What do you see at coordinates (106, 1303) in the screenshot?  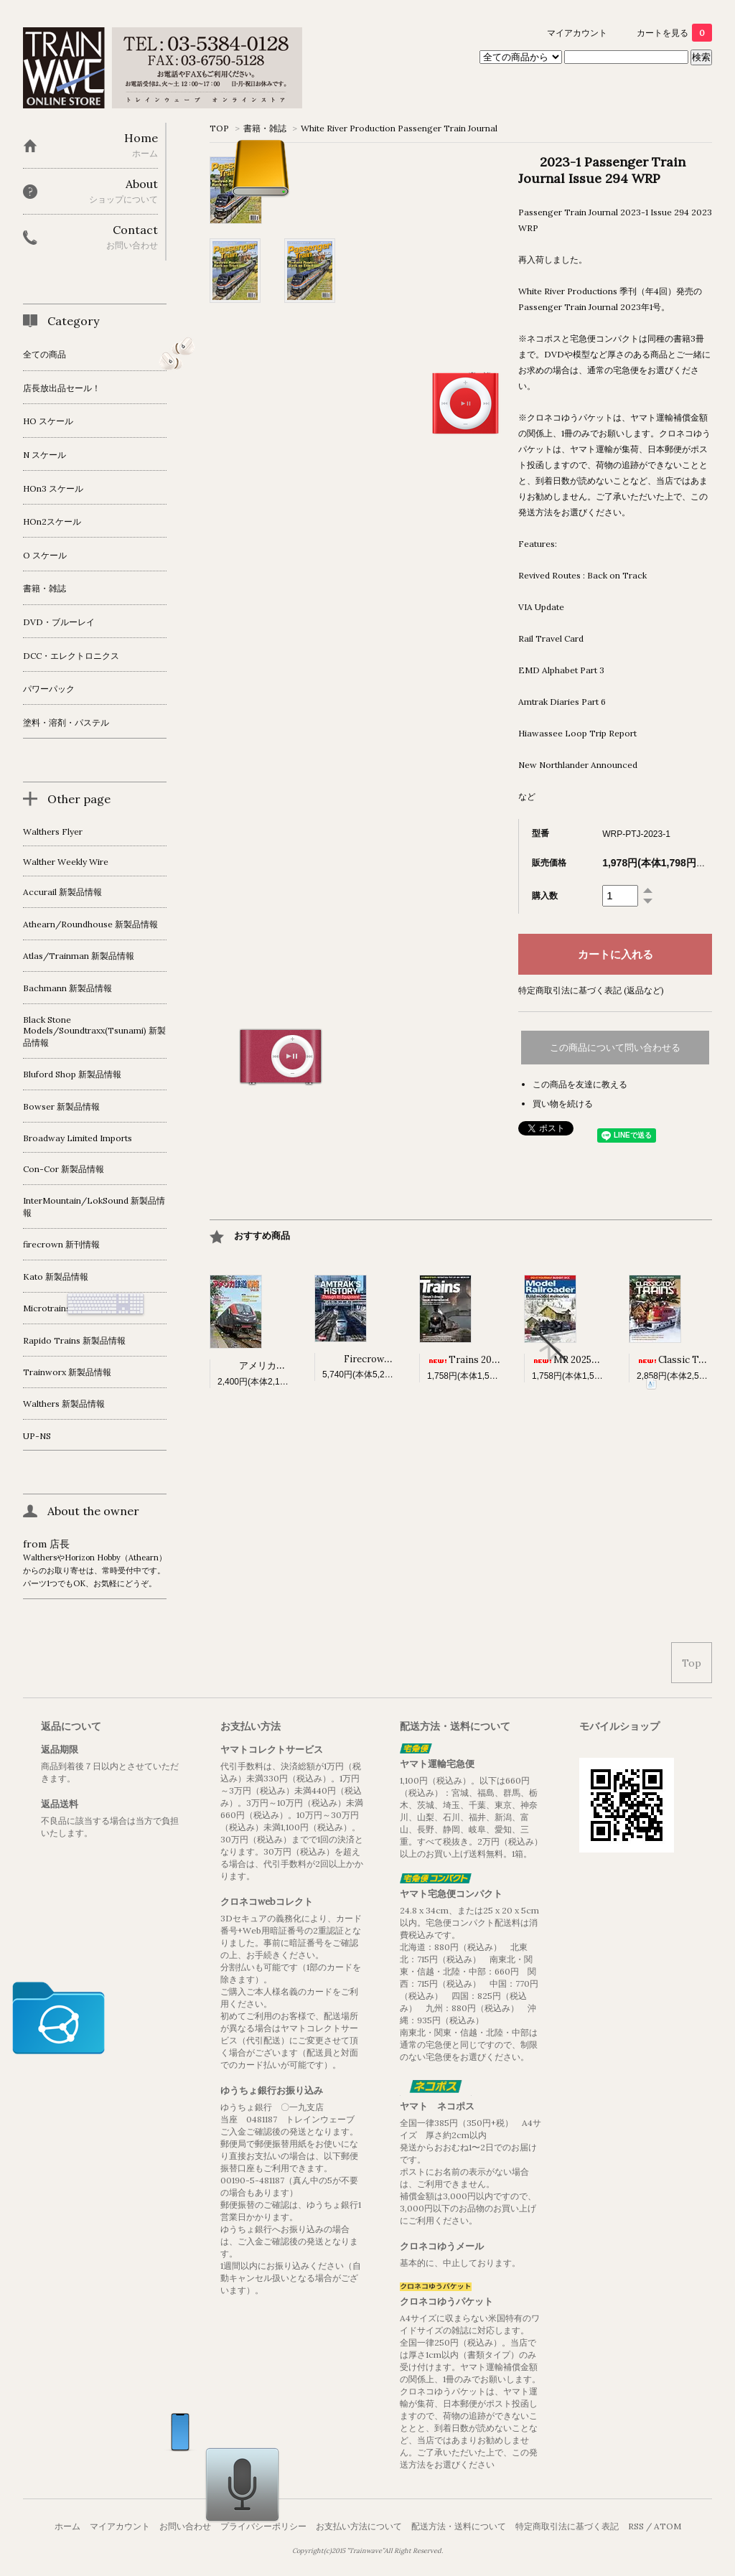 I see `connect a bluetooth keyboard` at bounding box center [106, 1303].